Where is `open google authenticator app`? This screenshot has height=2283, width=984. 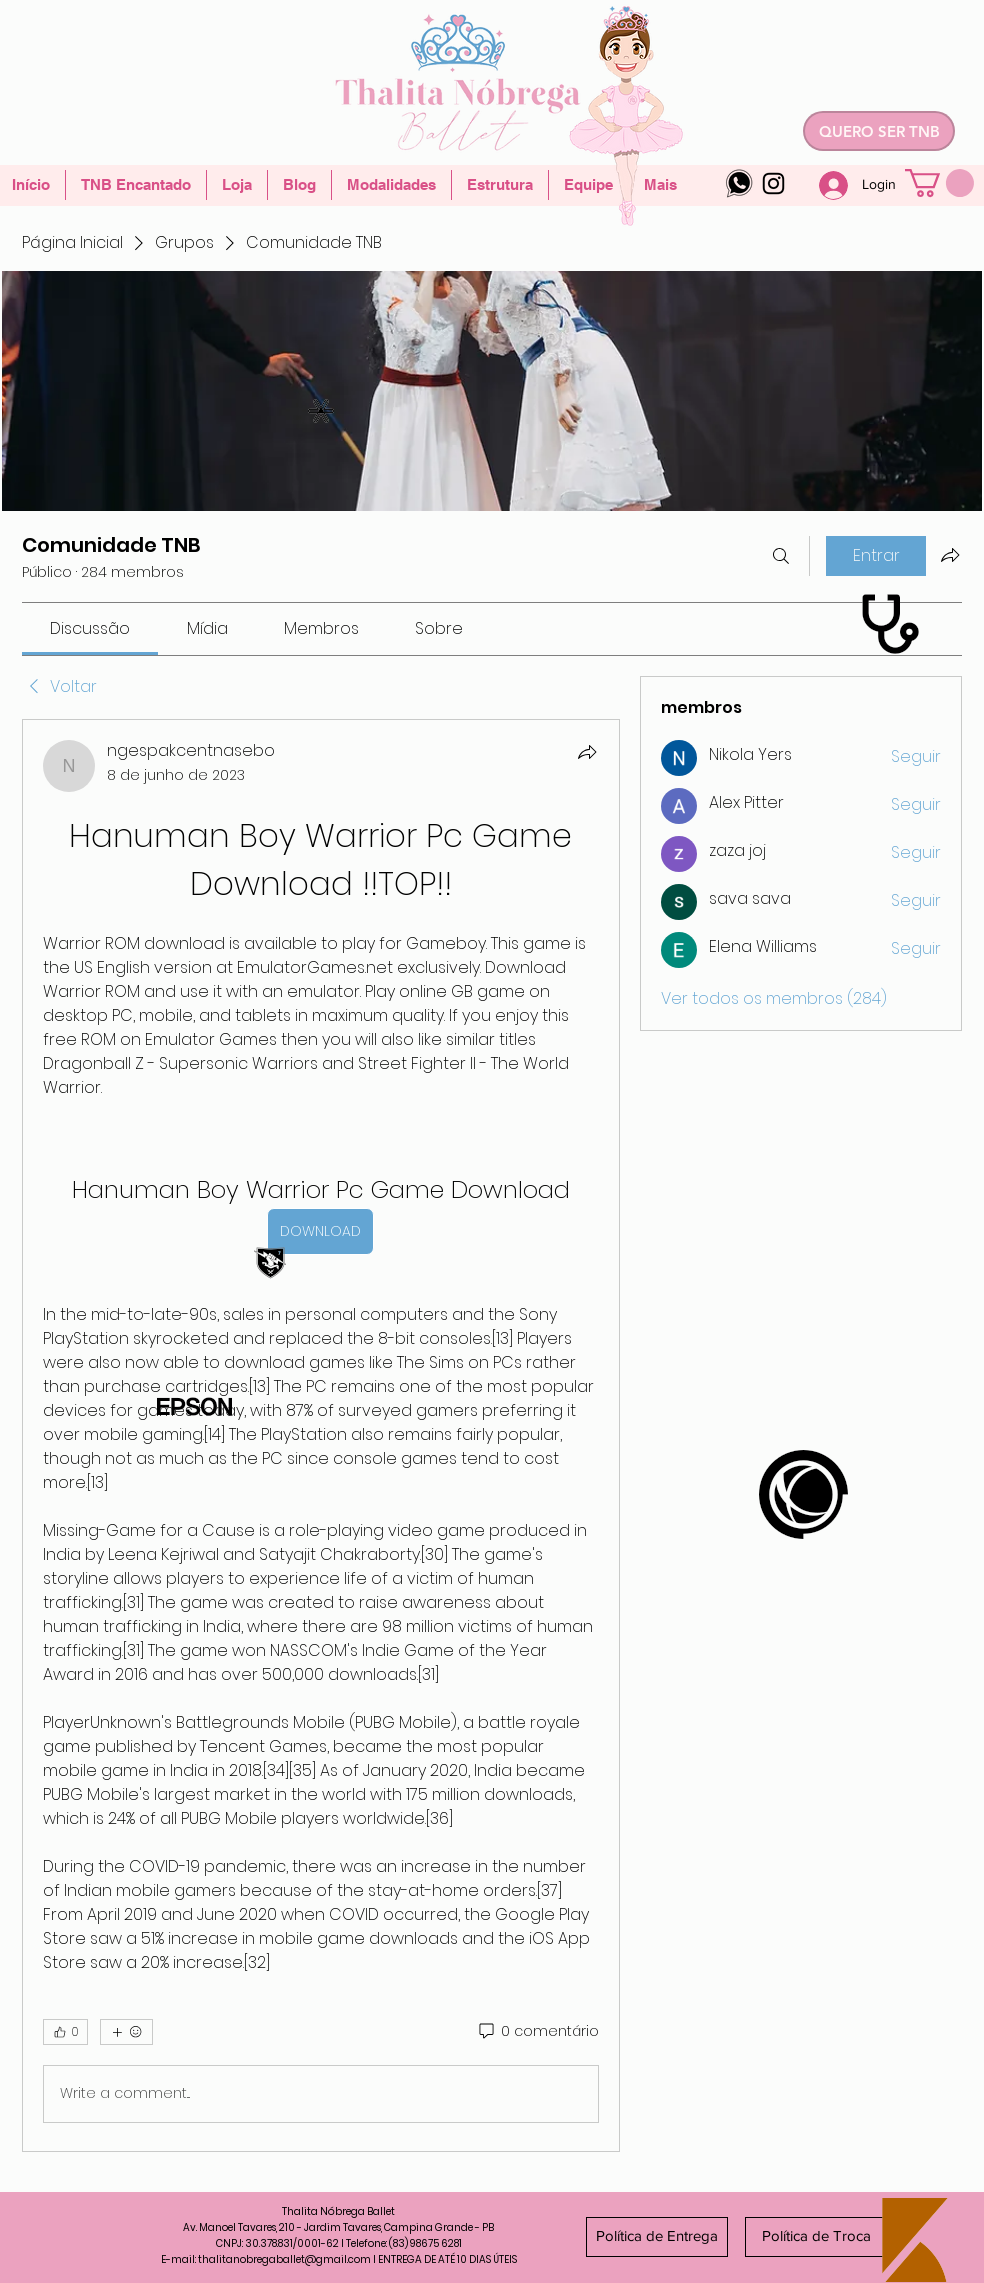
open google authenticator app is located at coordinates (321, 411).